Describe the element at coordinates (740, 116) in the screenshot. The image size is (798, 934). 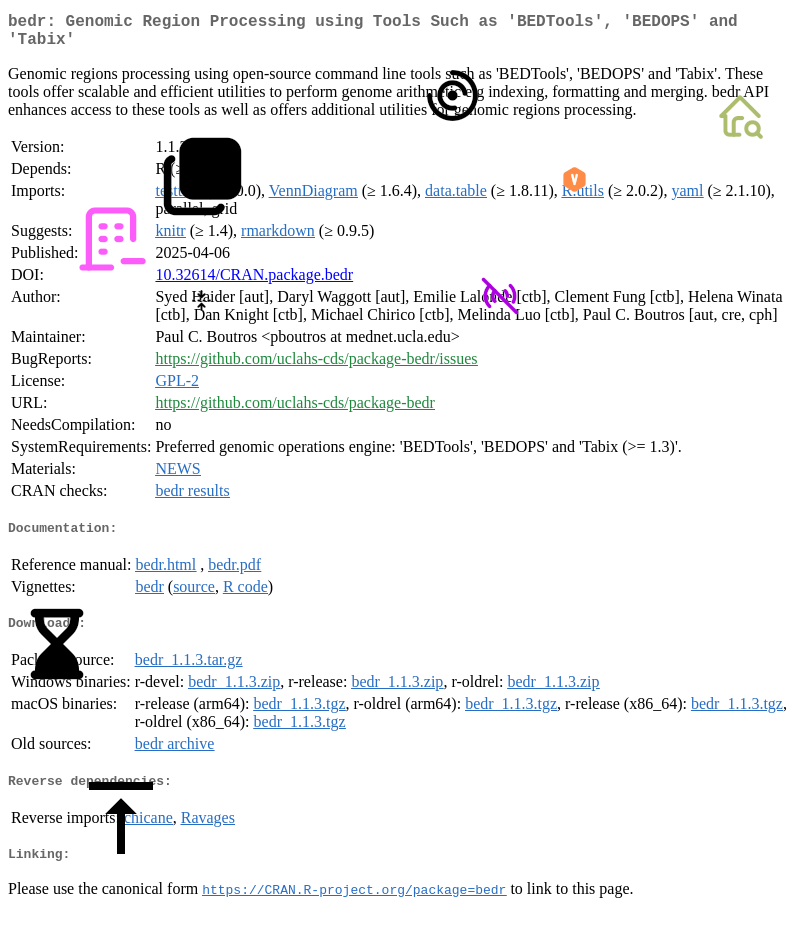
I see `search for homes or properties` at that location.